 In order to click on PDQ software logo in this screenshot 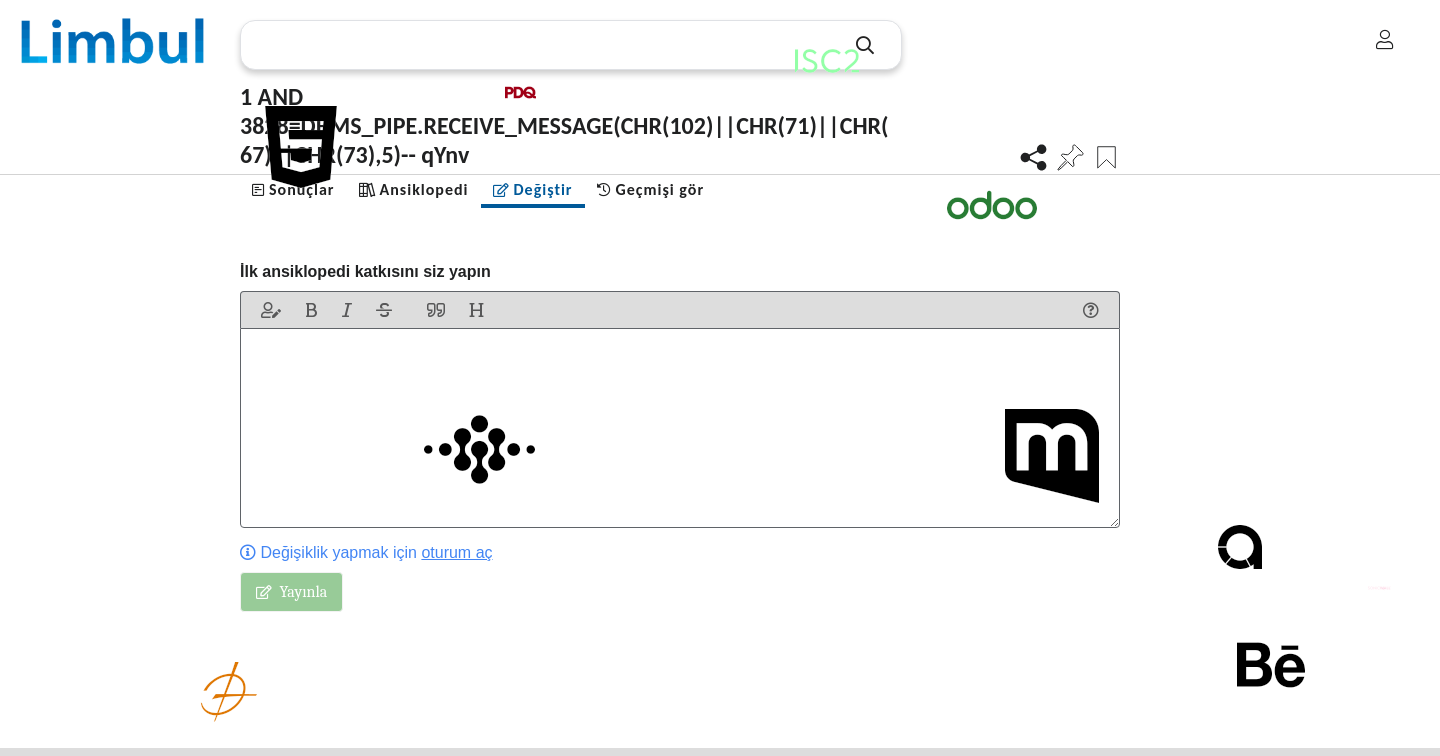, I will do `click(520, 92)`.